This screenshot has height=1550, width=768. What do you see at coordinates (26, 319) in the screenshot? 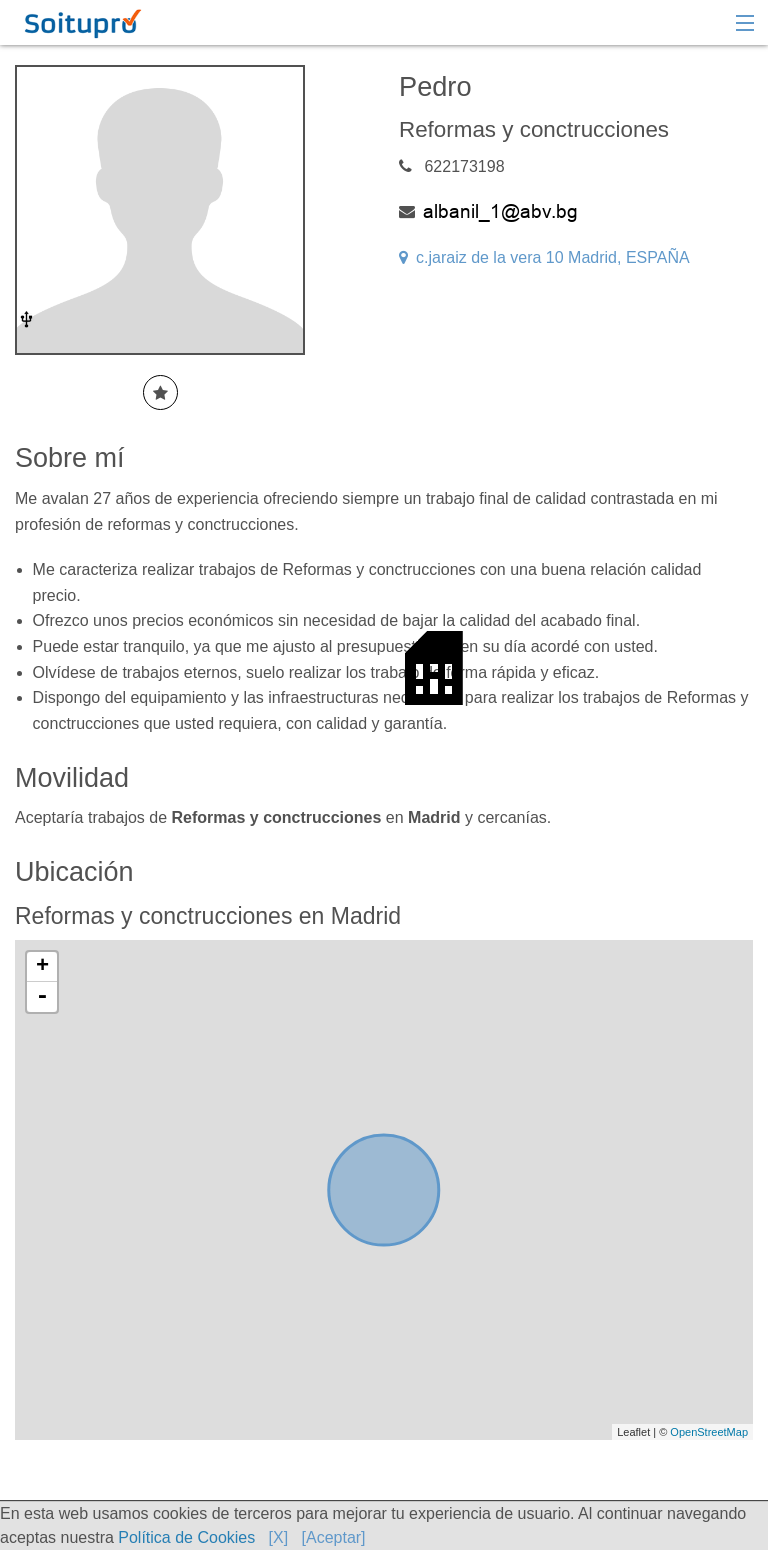
I see `connect a USB device` at bounding box center [26, 319].